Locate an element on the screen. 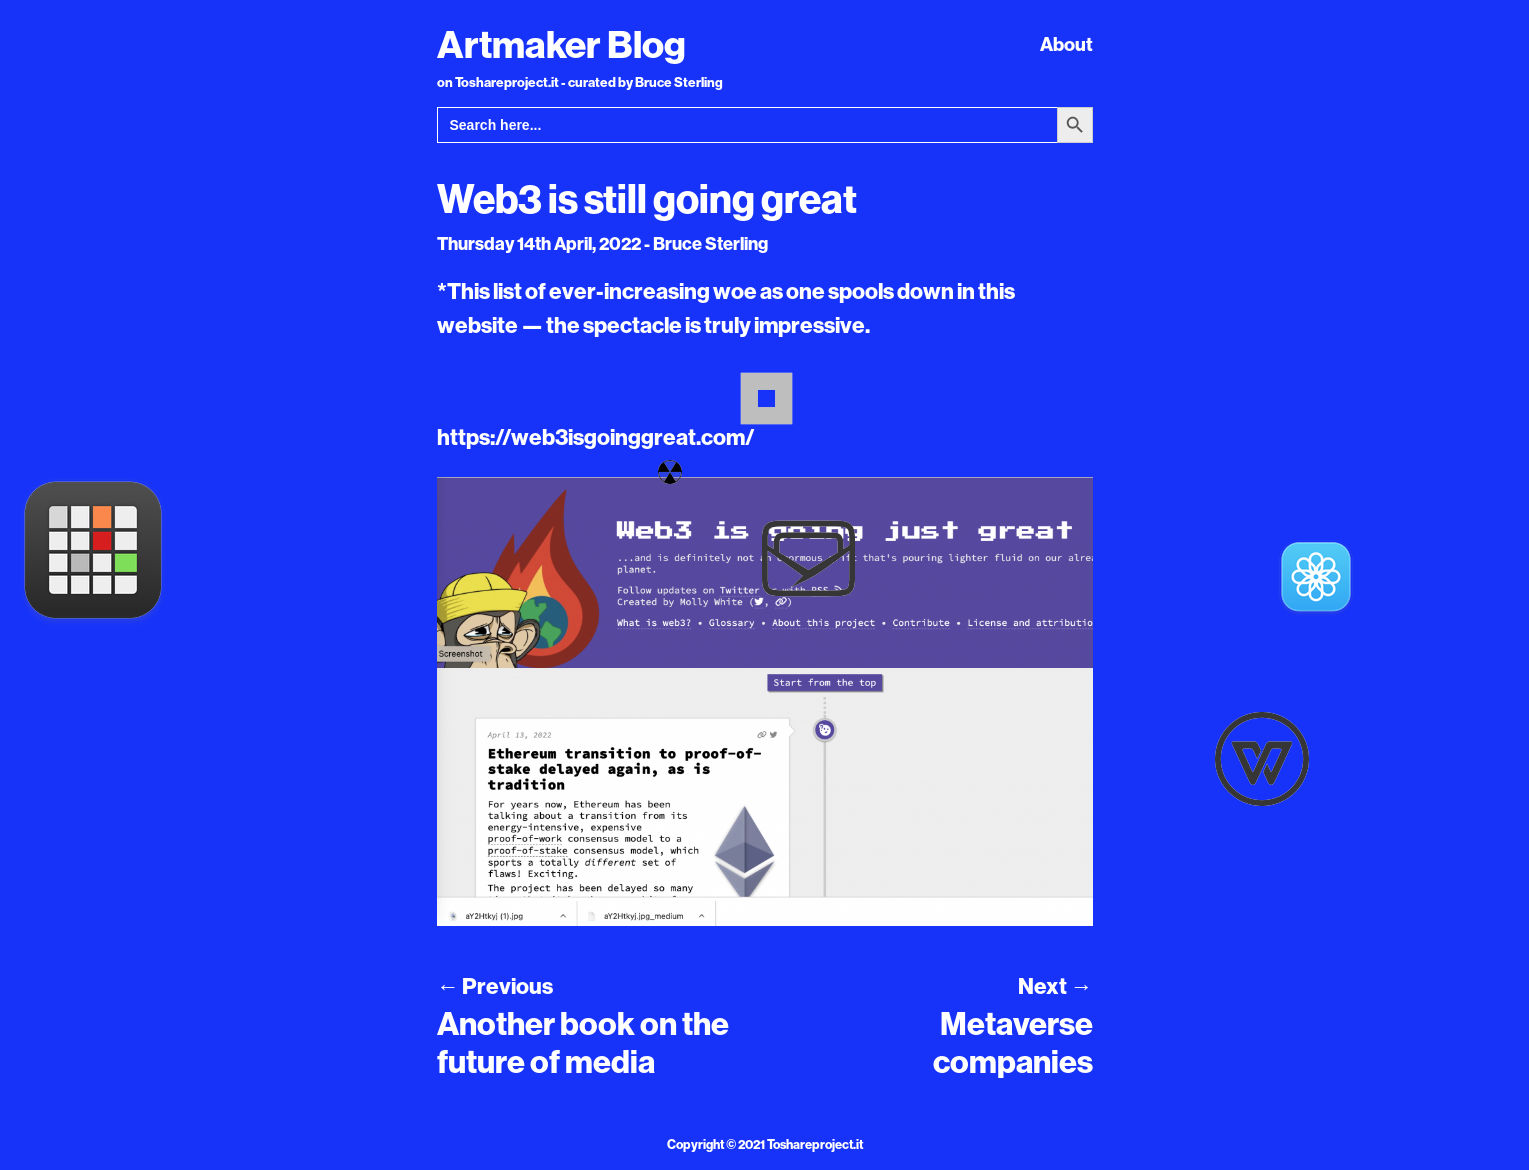 This screenshot has height=1170, width=1529. open hitori puzzle game is located at coordinates (93, 550).